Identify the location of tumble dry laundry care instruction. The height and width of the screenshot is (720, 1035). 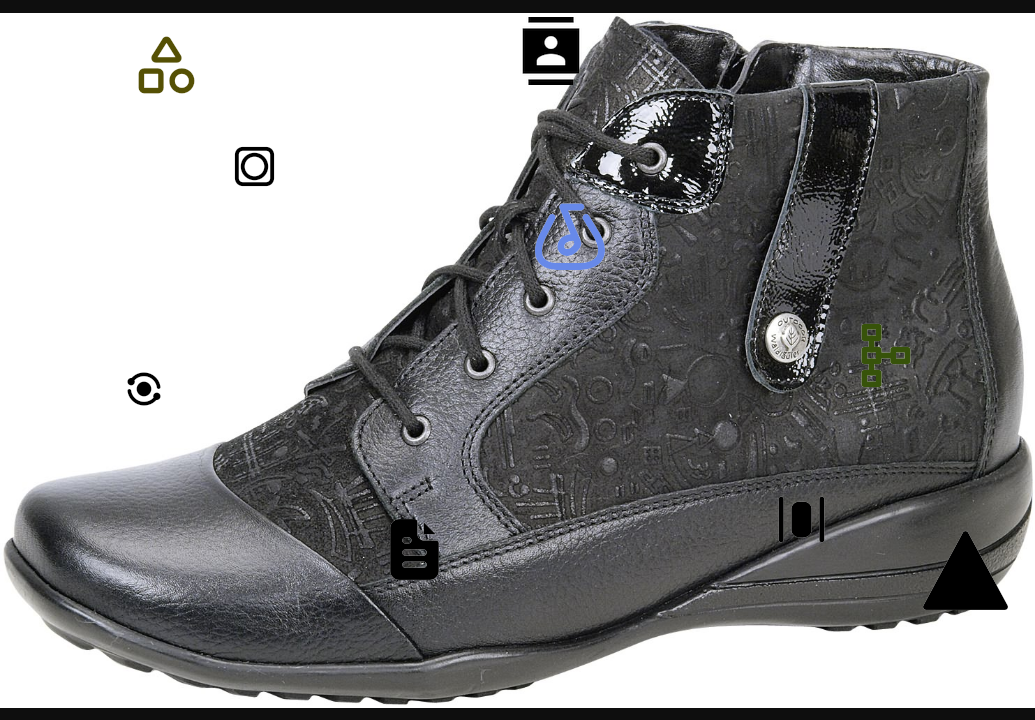
(254, 166).